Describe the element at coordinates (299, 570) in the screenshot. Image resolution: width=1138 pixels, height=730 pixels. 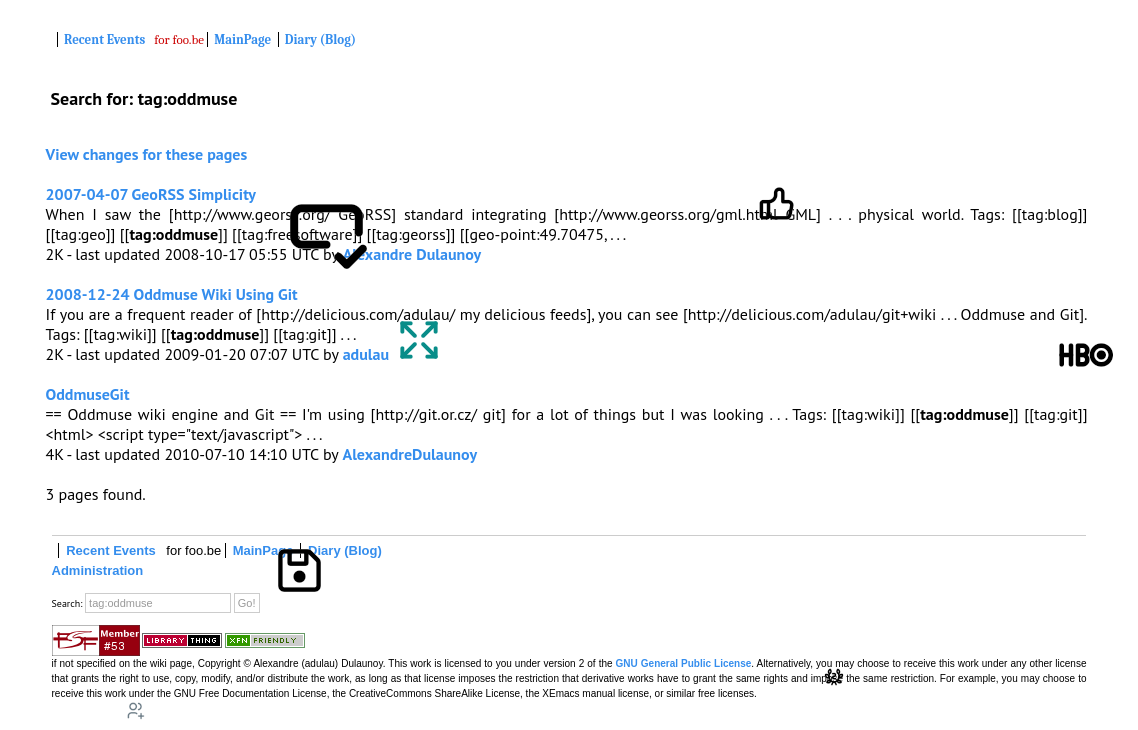
I see `save current file or document` at that location.